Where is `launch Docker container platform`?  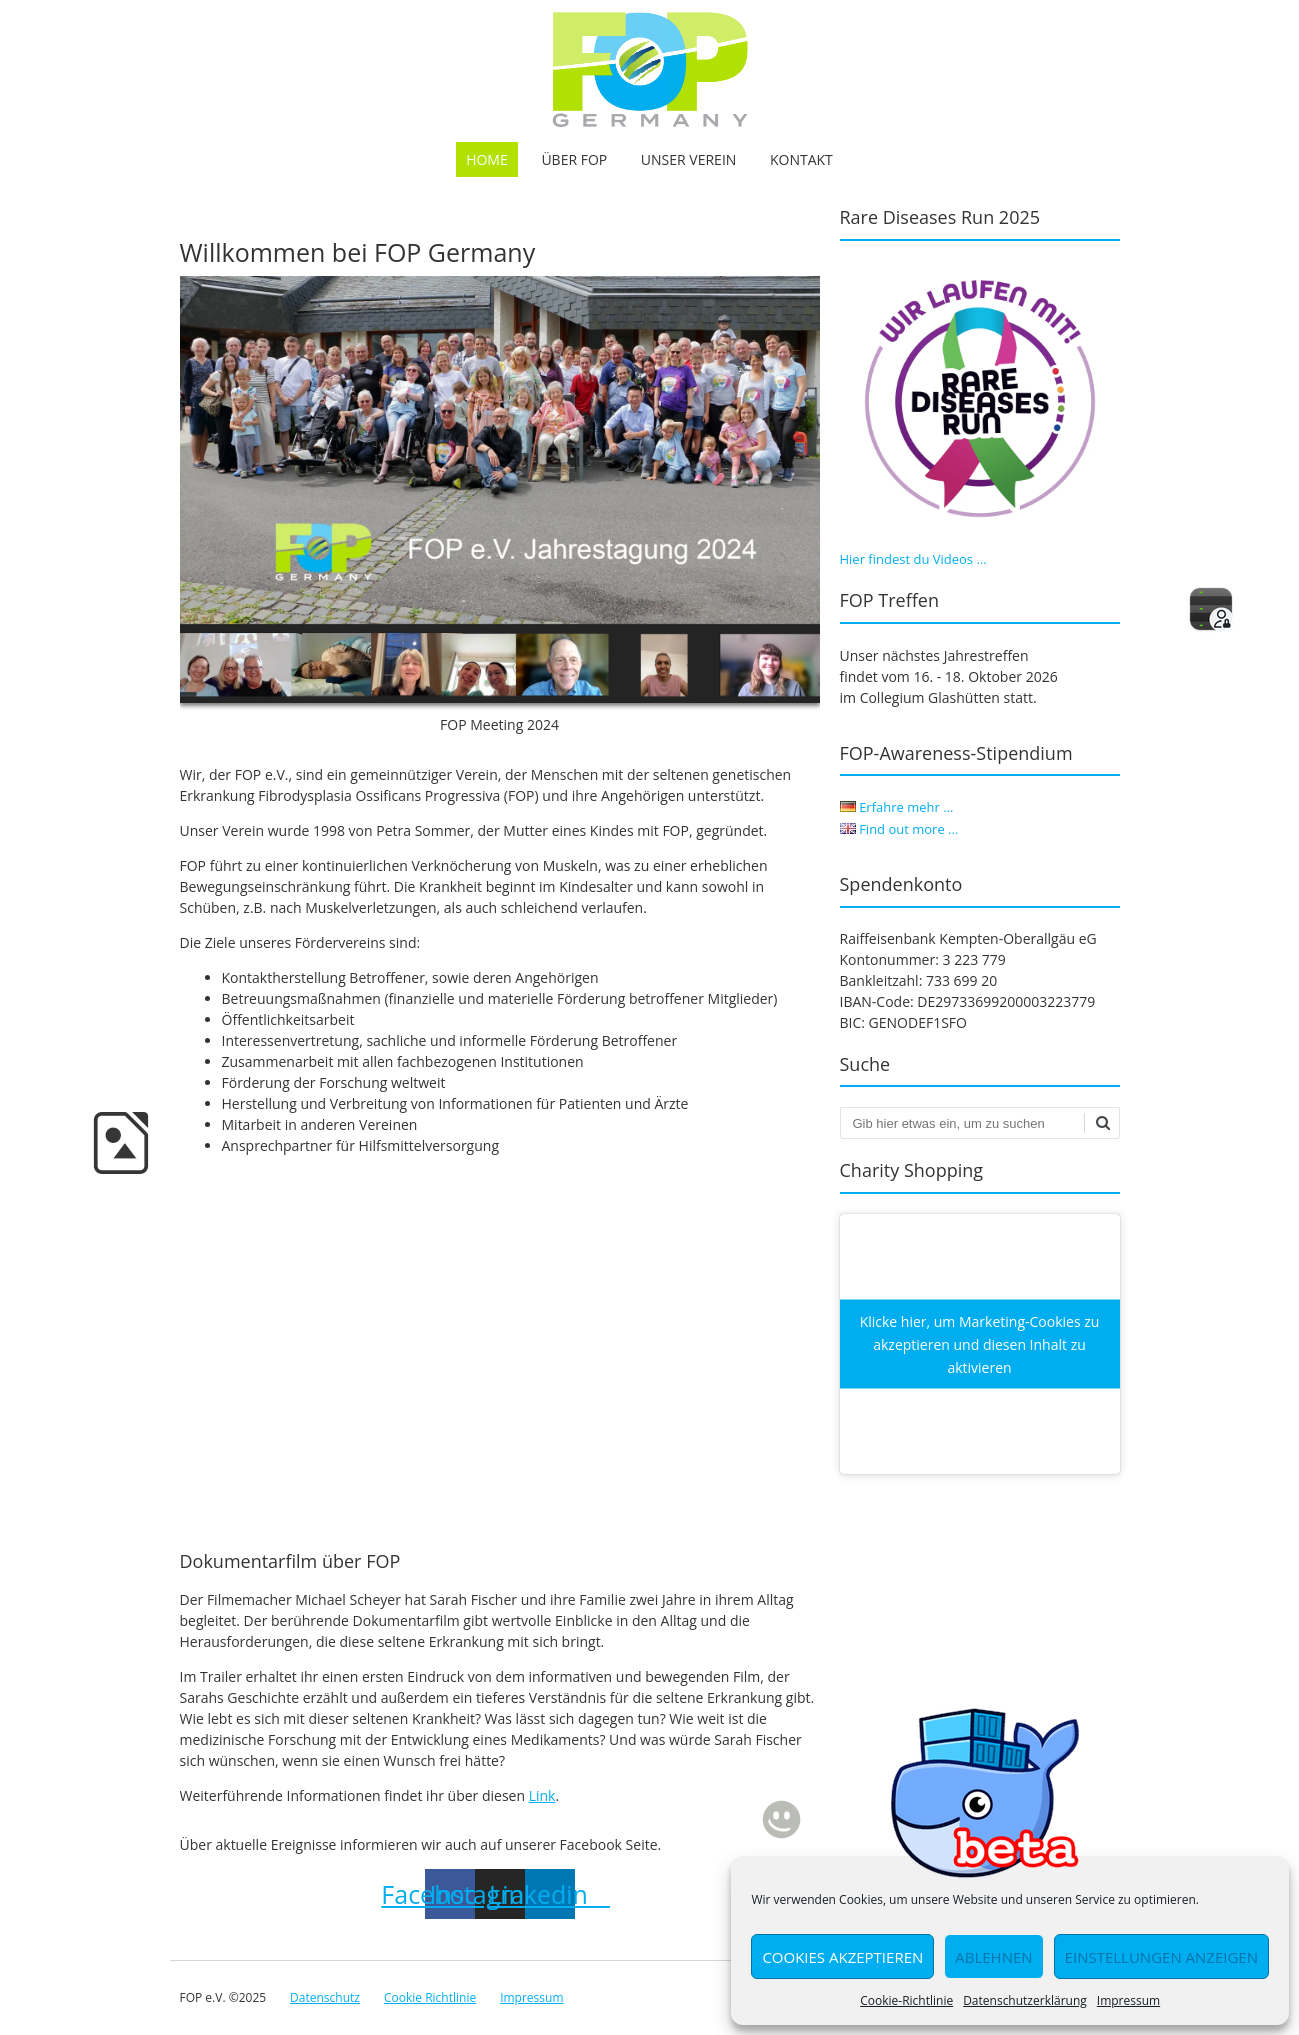 launch Docker container platform is located at coordinates (985, 1793).